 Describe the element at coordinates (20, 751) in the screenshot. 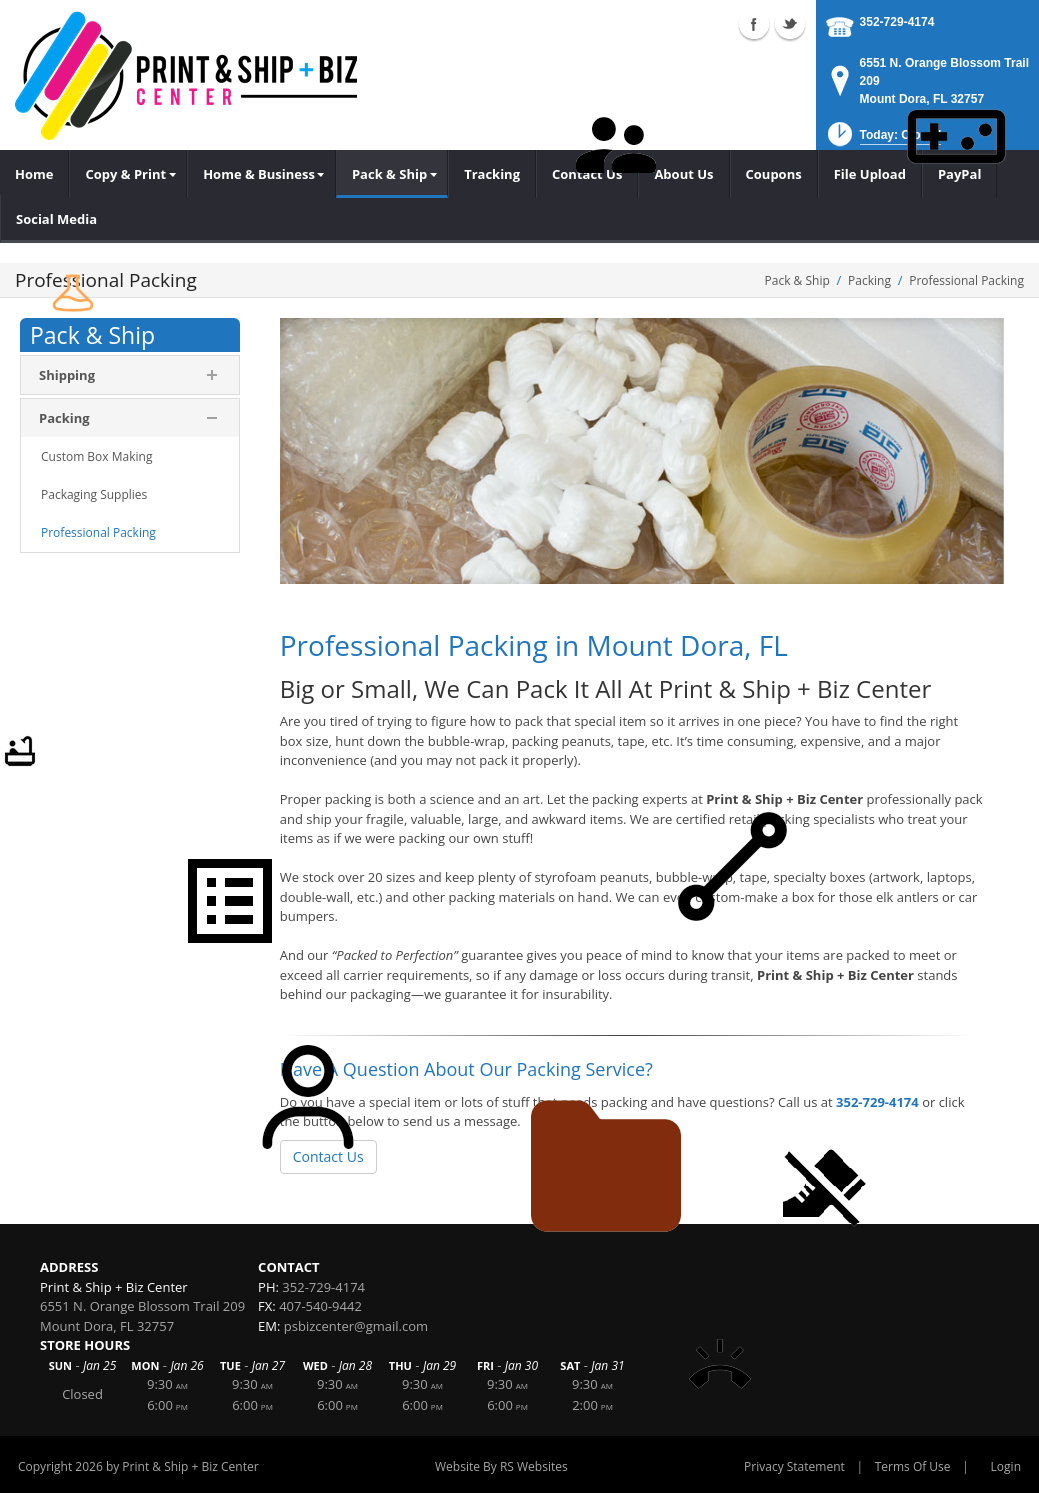

I see `indicates bathroom amenities available` at that location.